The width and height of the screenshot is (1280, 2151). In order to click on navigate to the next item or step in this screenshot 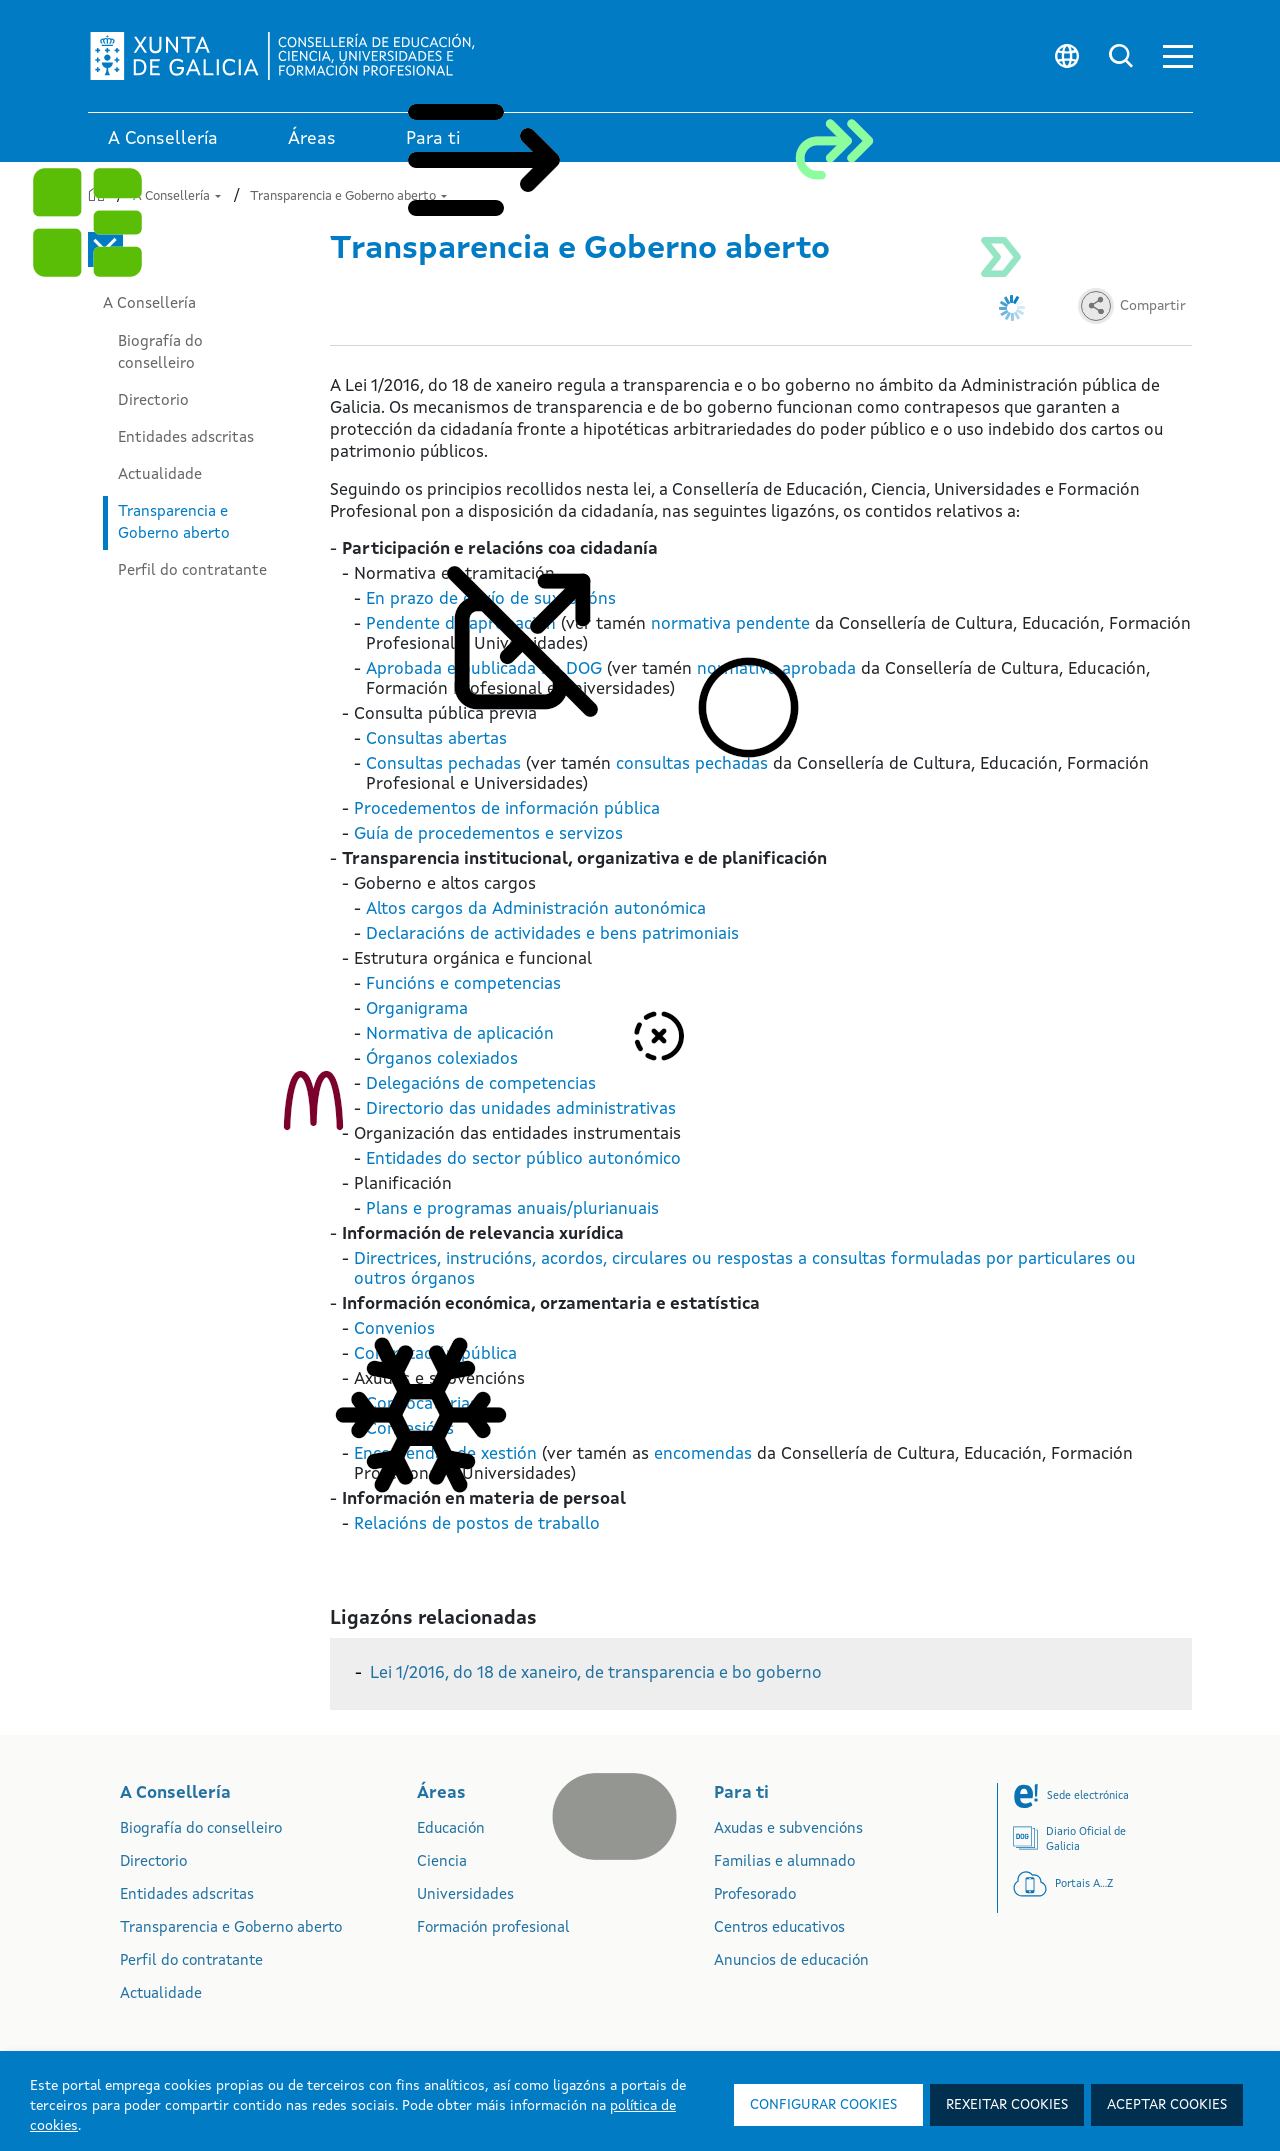, I will do `click(1001, 257)`.